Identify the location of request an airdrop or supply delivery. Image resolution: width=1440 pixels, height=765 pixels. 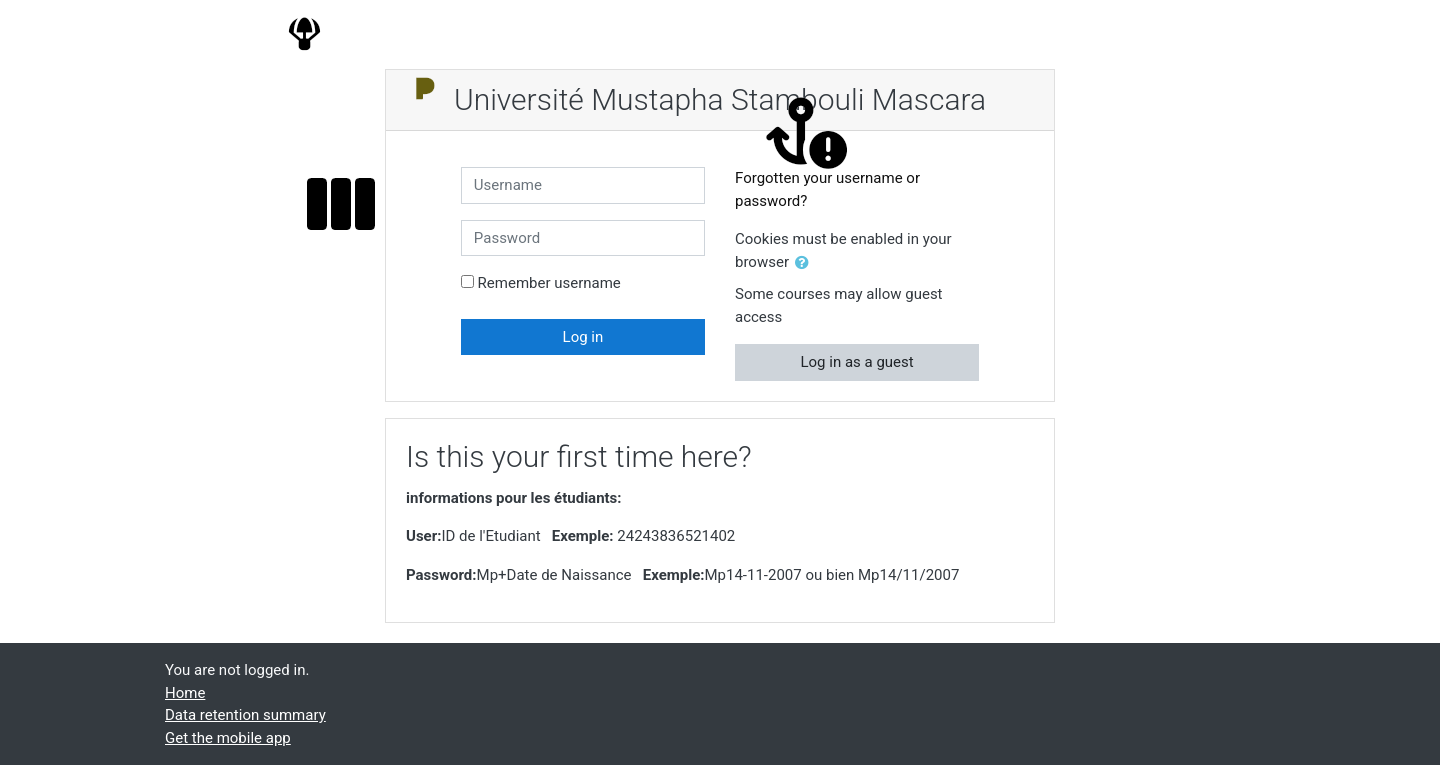
(304, 34).